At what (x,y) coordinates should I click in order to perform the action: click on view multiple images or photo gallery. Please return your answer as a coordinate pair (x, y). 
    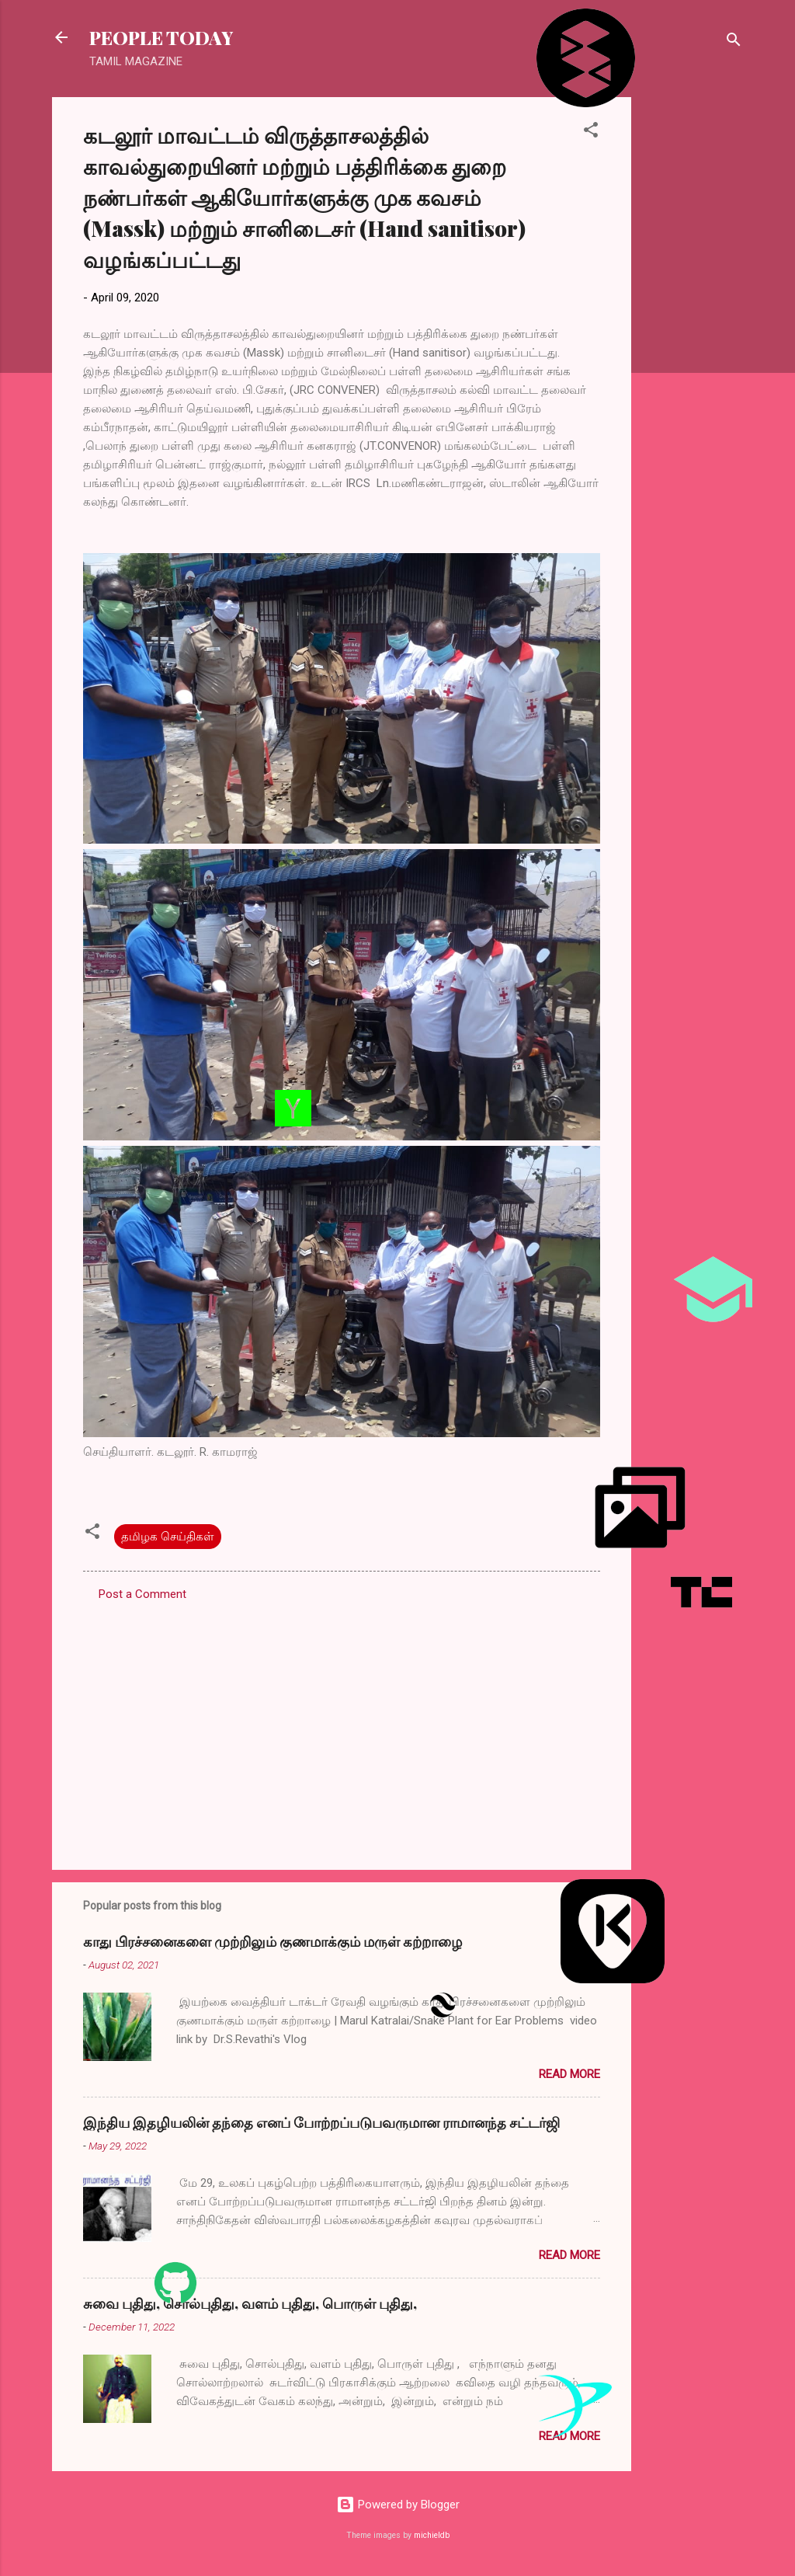
    Looking at the image, I should click on (640, 1507).